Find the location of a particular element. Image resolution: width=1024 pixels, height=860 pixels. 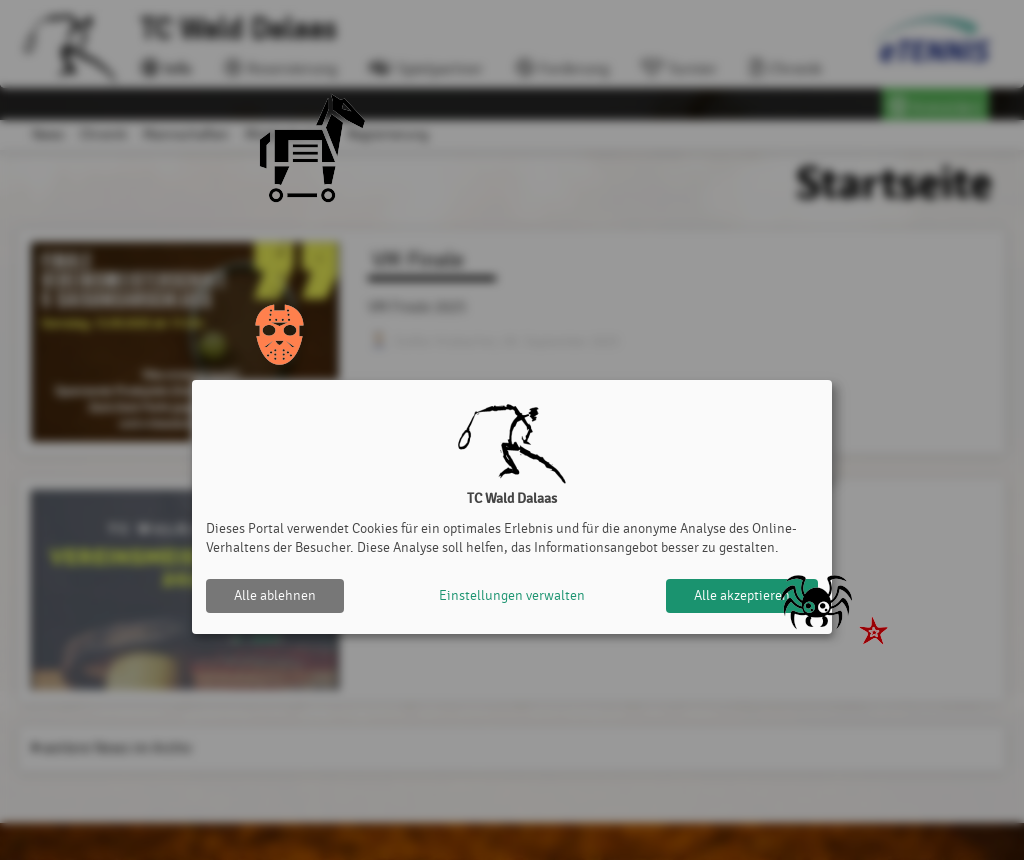

indicates bug or pest-related content in a game is located at coordinates (816, 603).